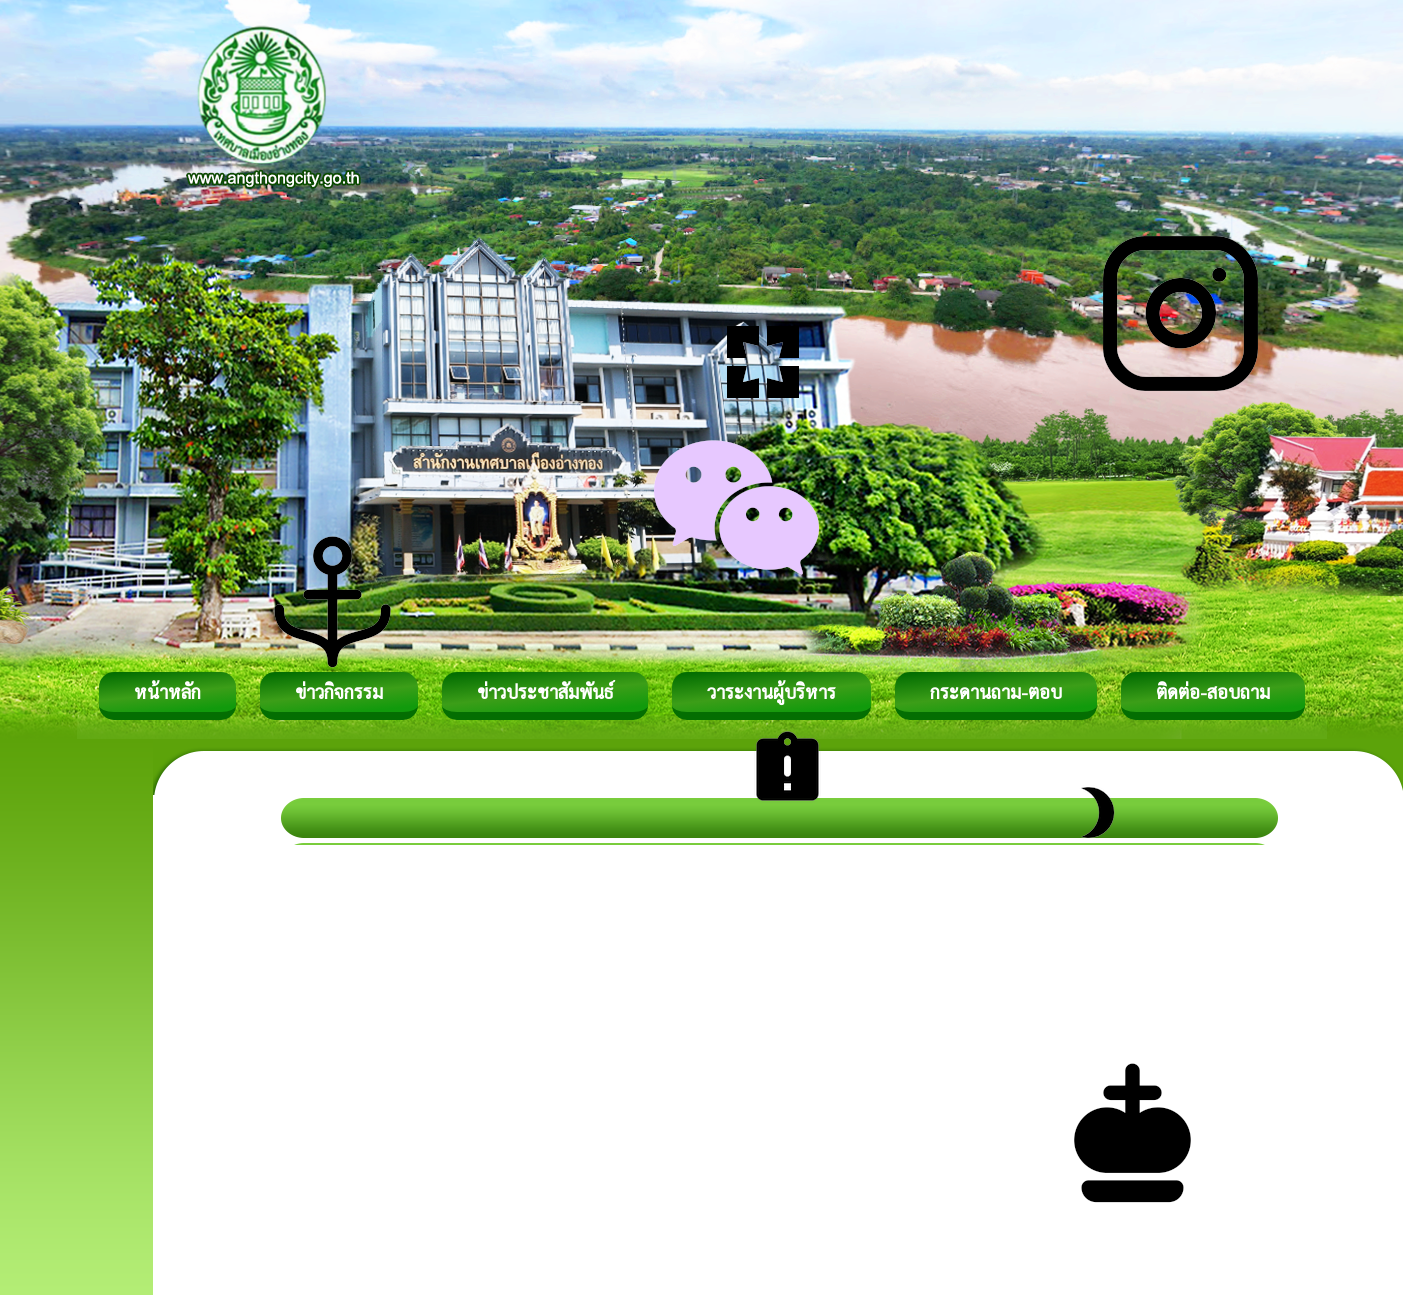  Describe the element at coordinates (1132, 1136) in the screenshot. I see `chess king piece indicator` at that location.